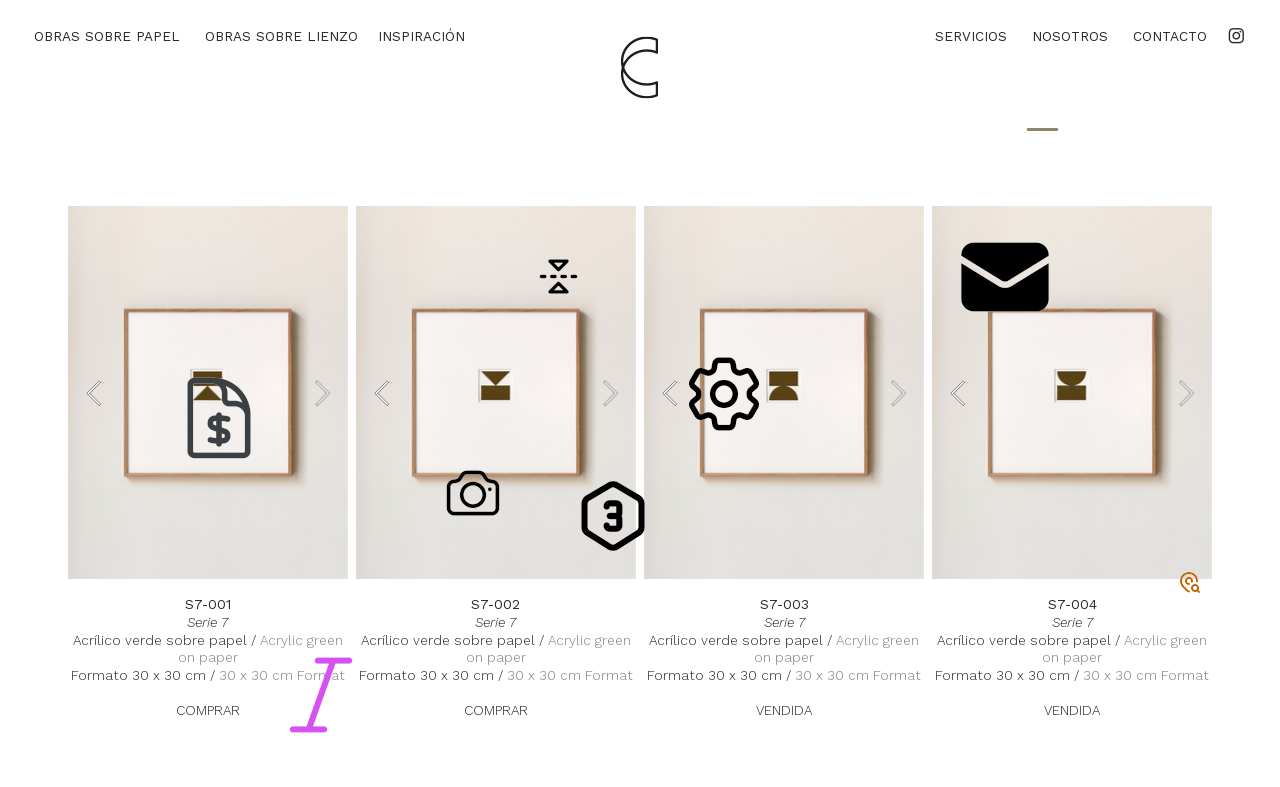 Image resolution: width=1280 pixels, height=787 pixels. Describe the element at coordinates (321, 695) in the screenshot. I see `apply italic formatting to selected text` at that location.